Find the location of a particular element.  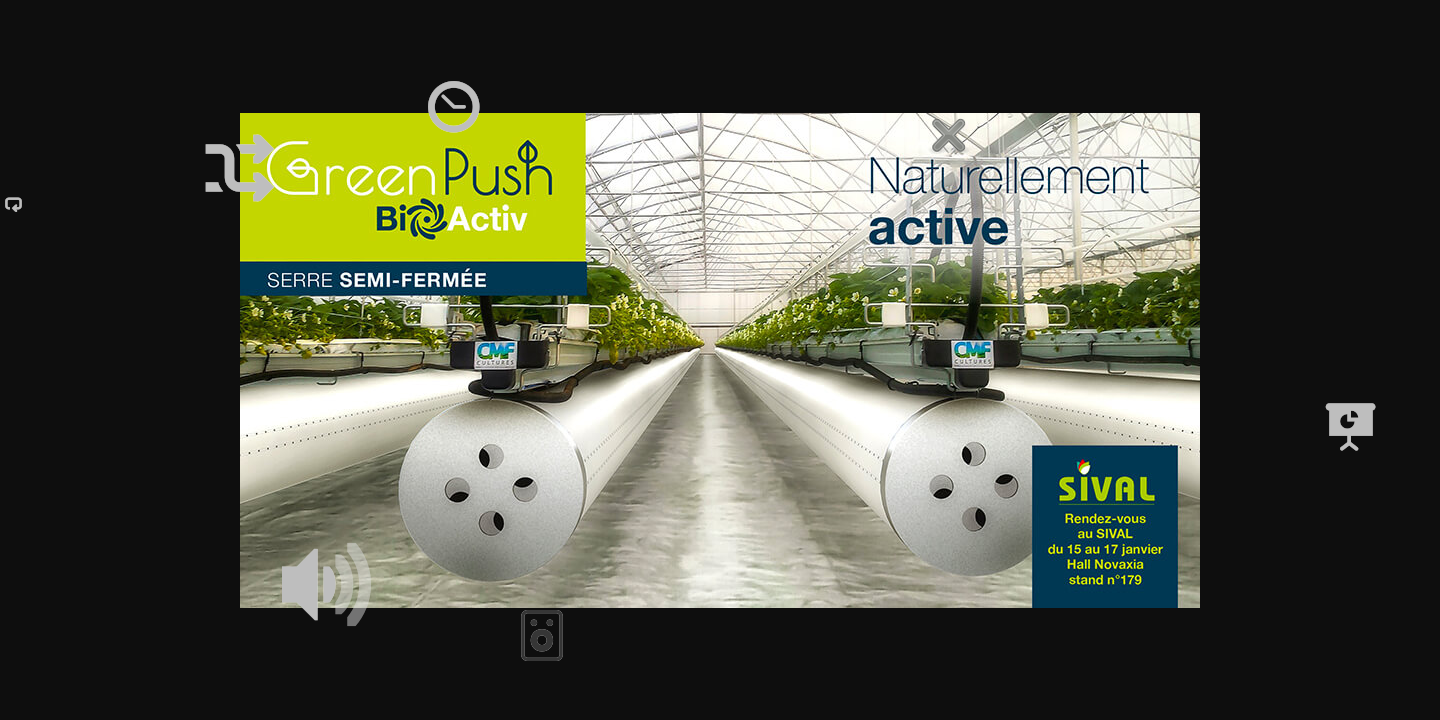

enable repeat mode for current playlist is located at coordinates (13, 203).